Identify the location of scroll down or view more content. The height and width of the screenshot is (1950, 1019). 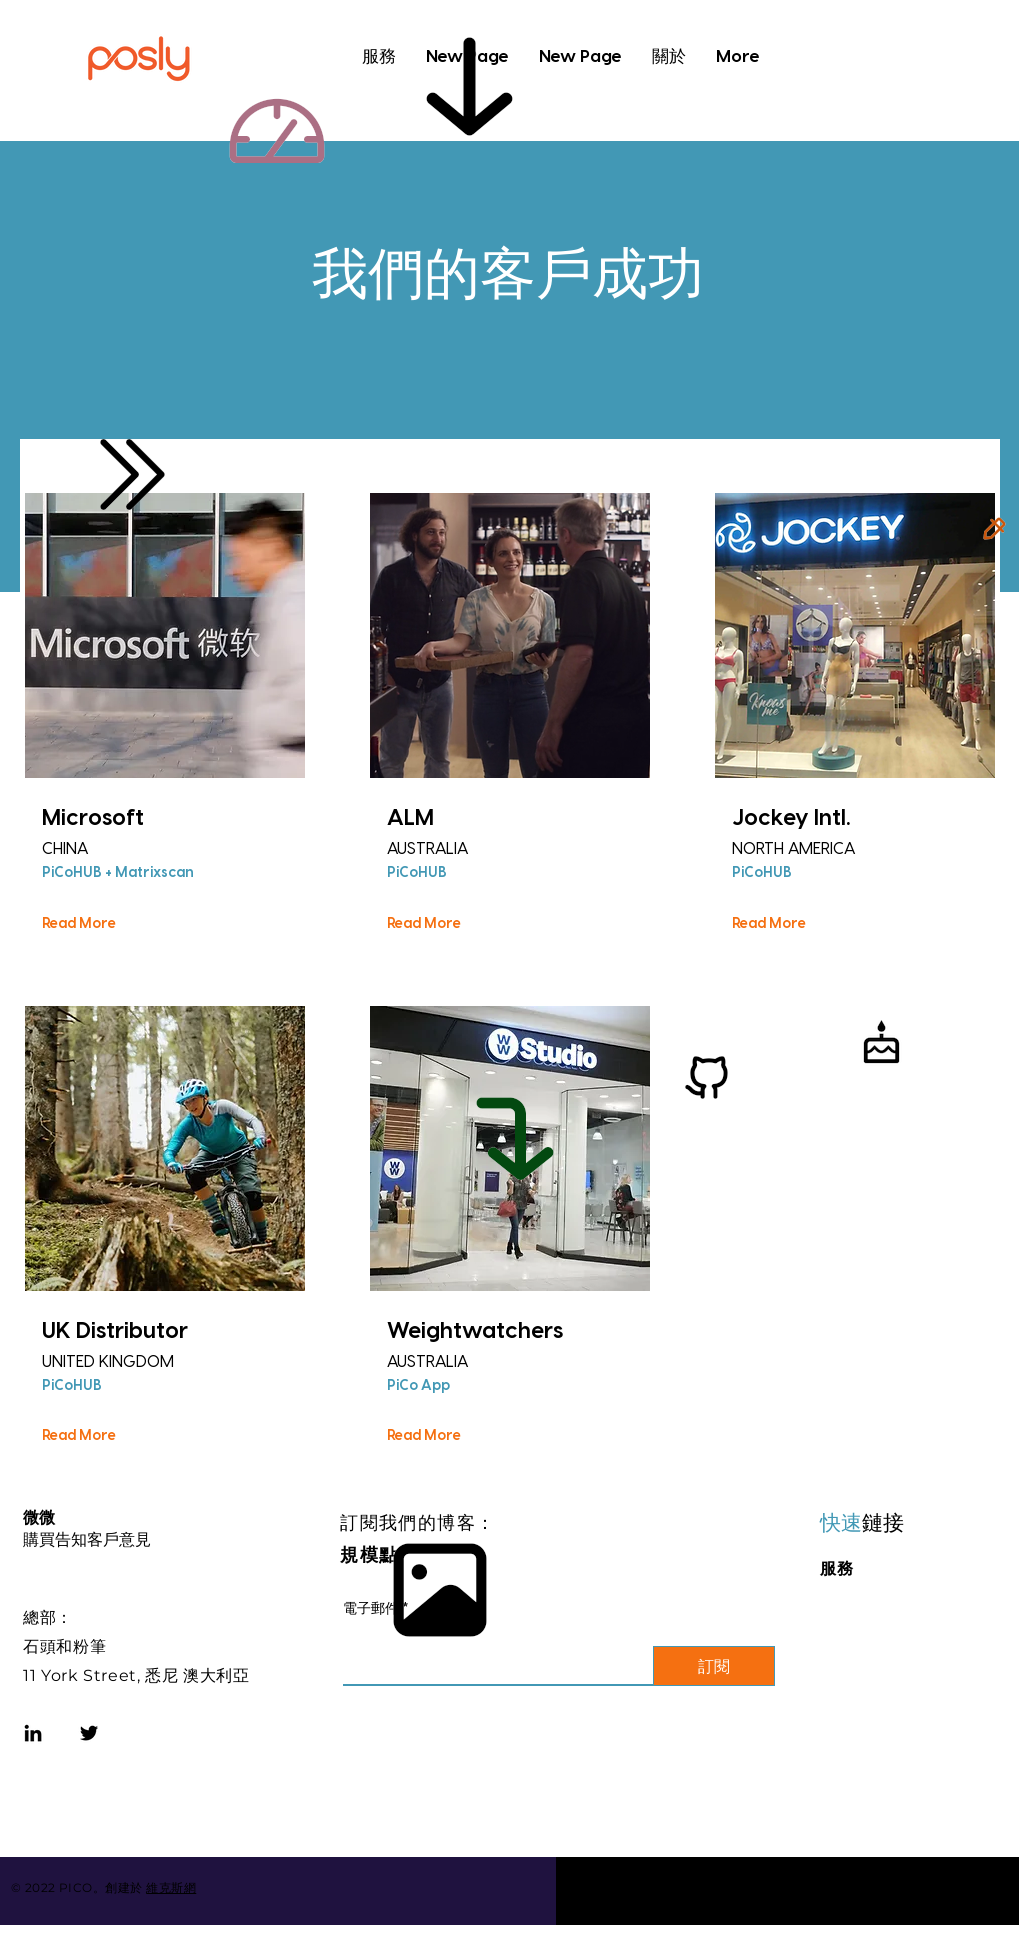
(469, 86).